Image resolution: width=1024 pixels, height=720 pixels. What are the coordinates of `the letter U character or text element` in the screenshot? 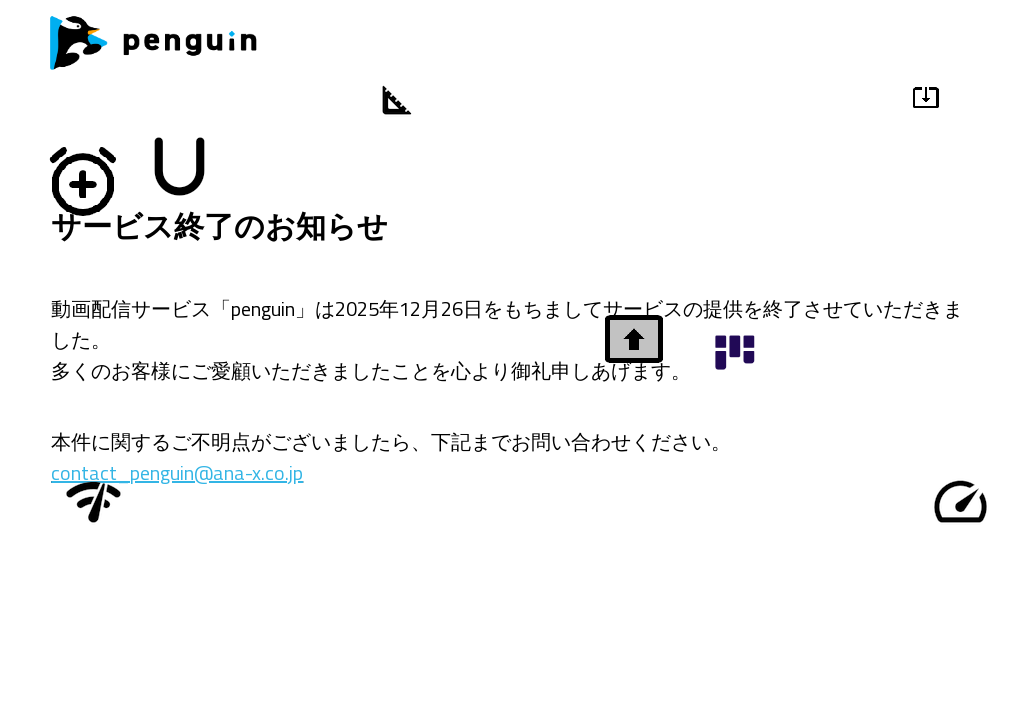 It's located at (179, 166).